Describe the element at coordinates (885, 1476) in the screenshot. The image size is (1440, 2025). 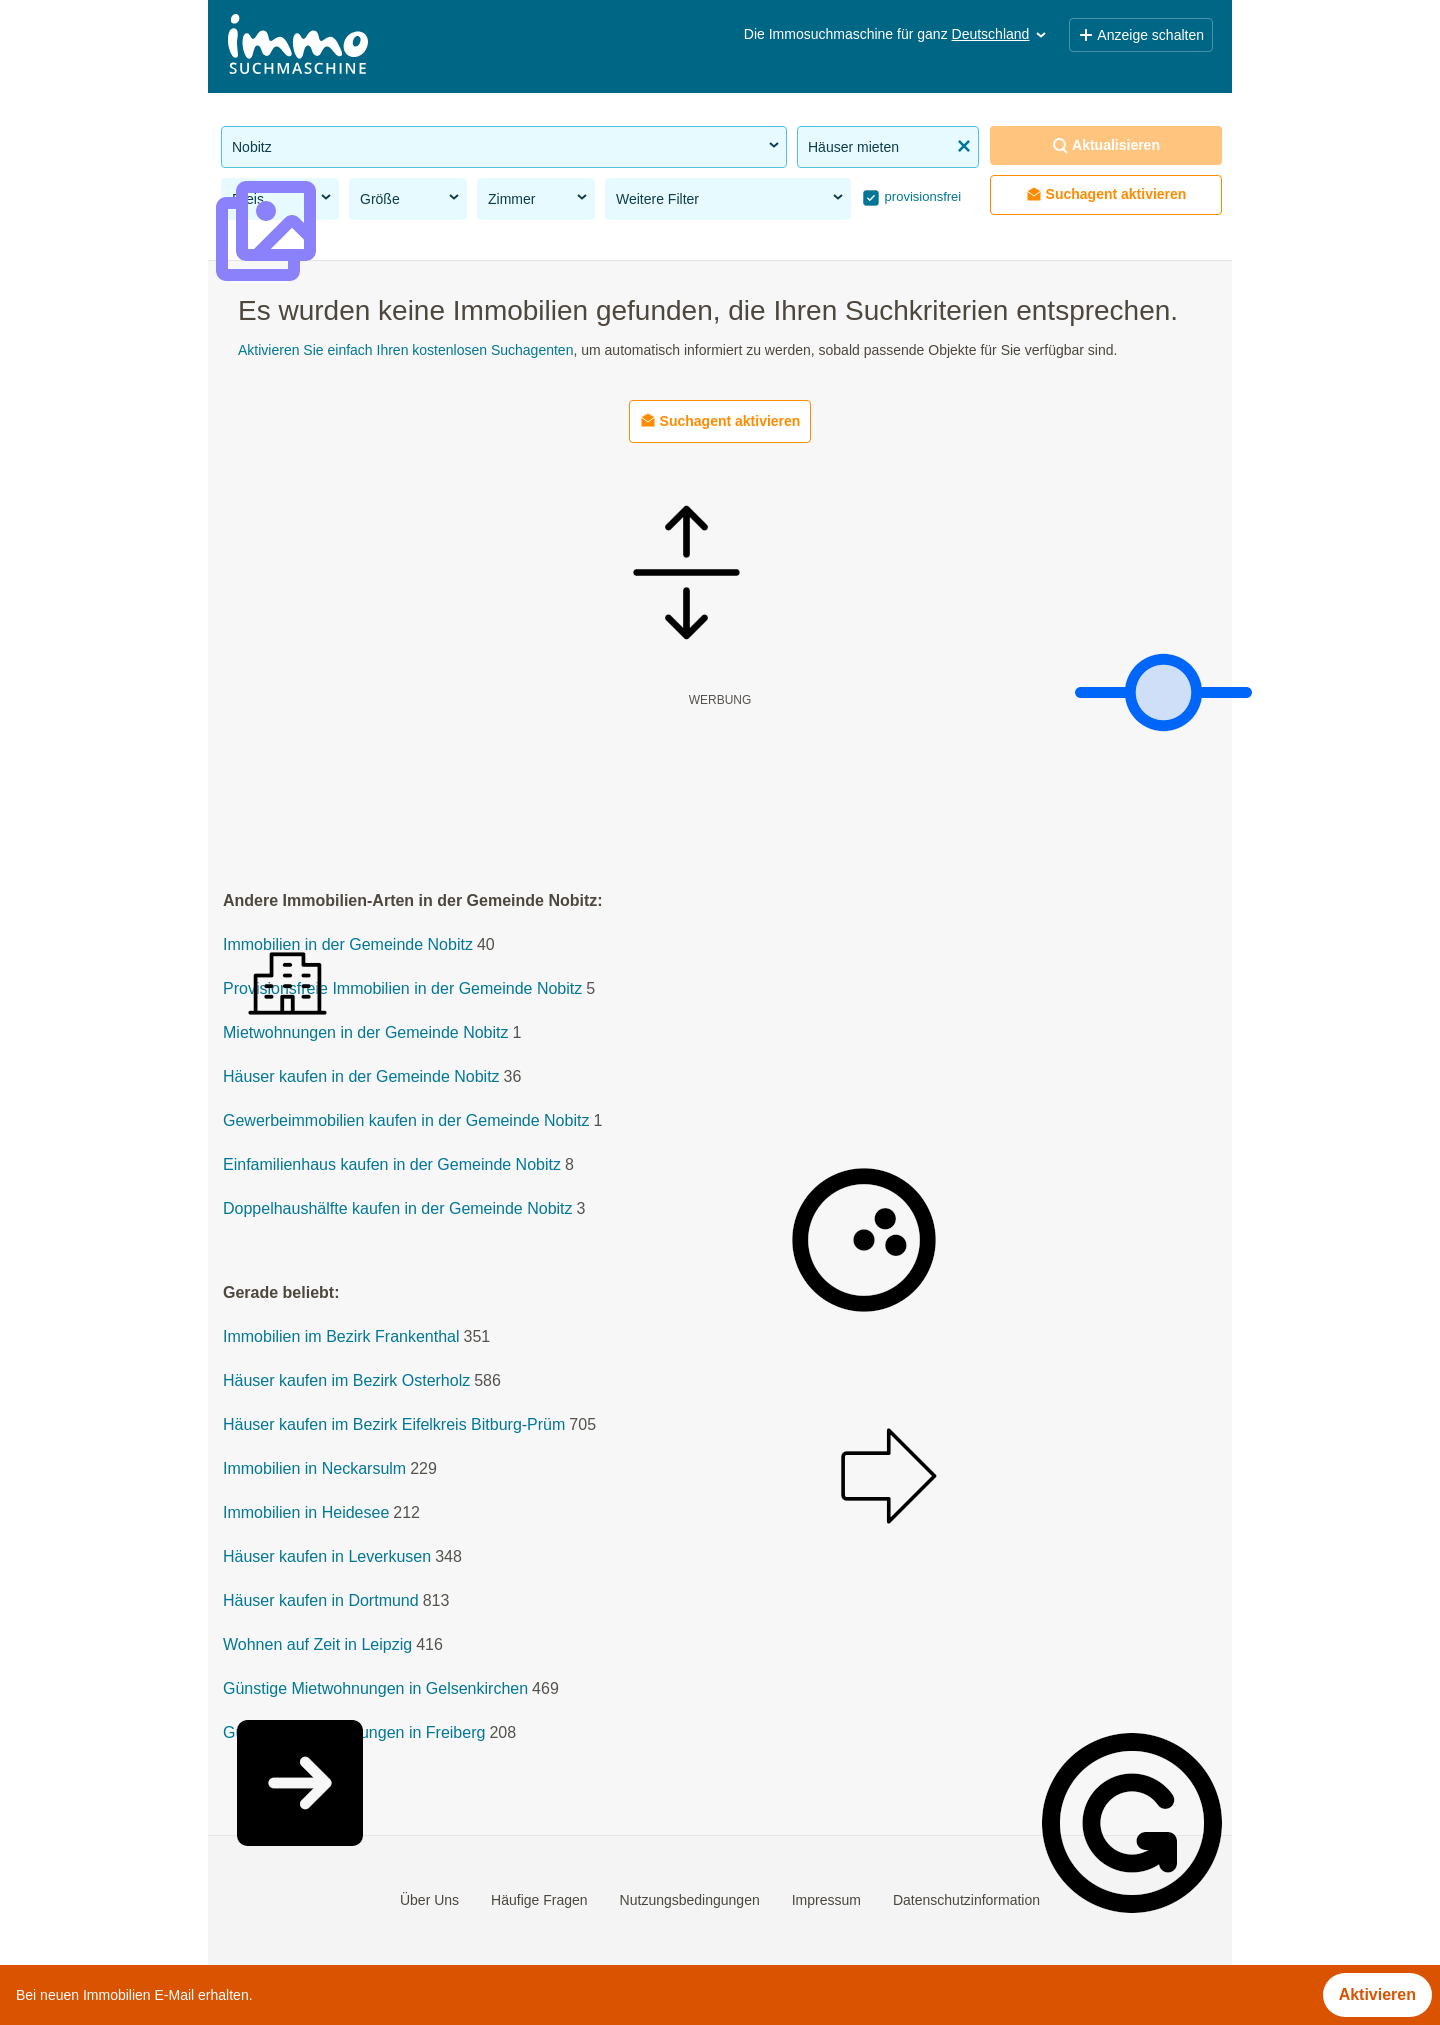
I see `go forward or proceed to the next step` at that location.